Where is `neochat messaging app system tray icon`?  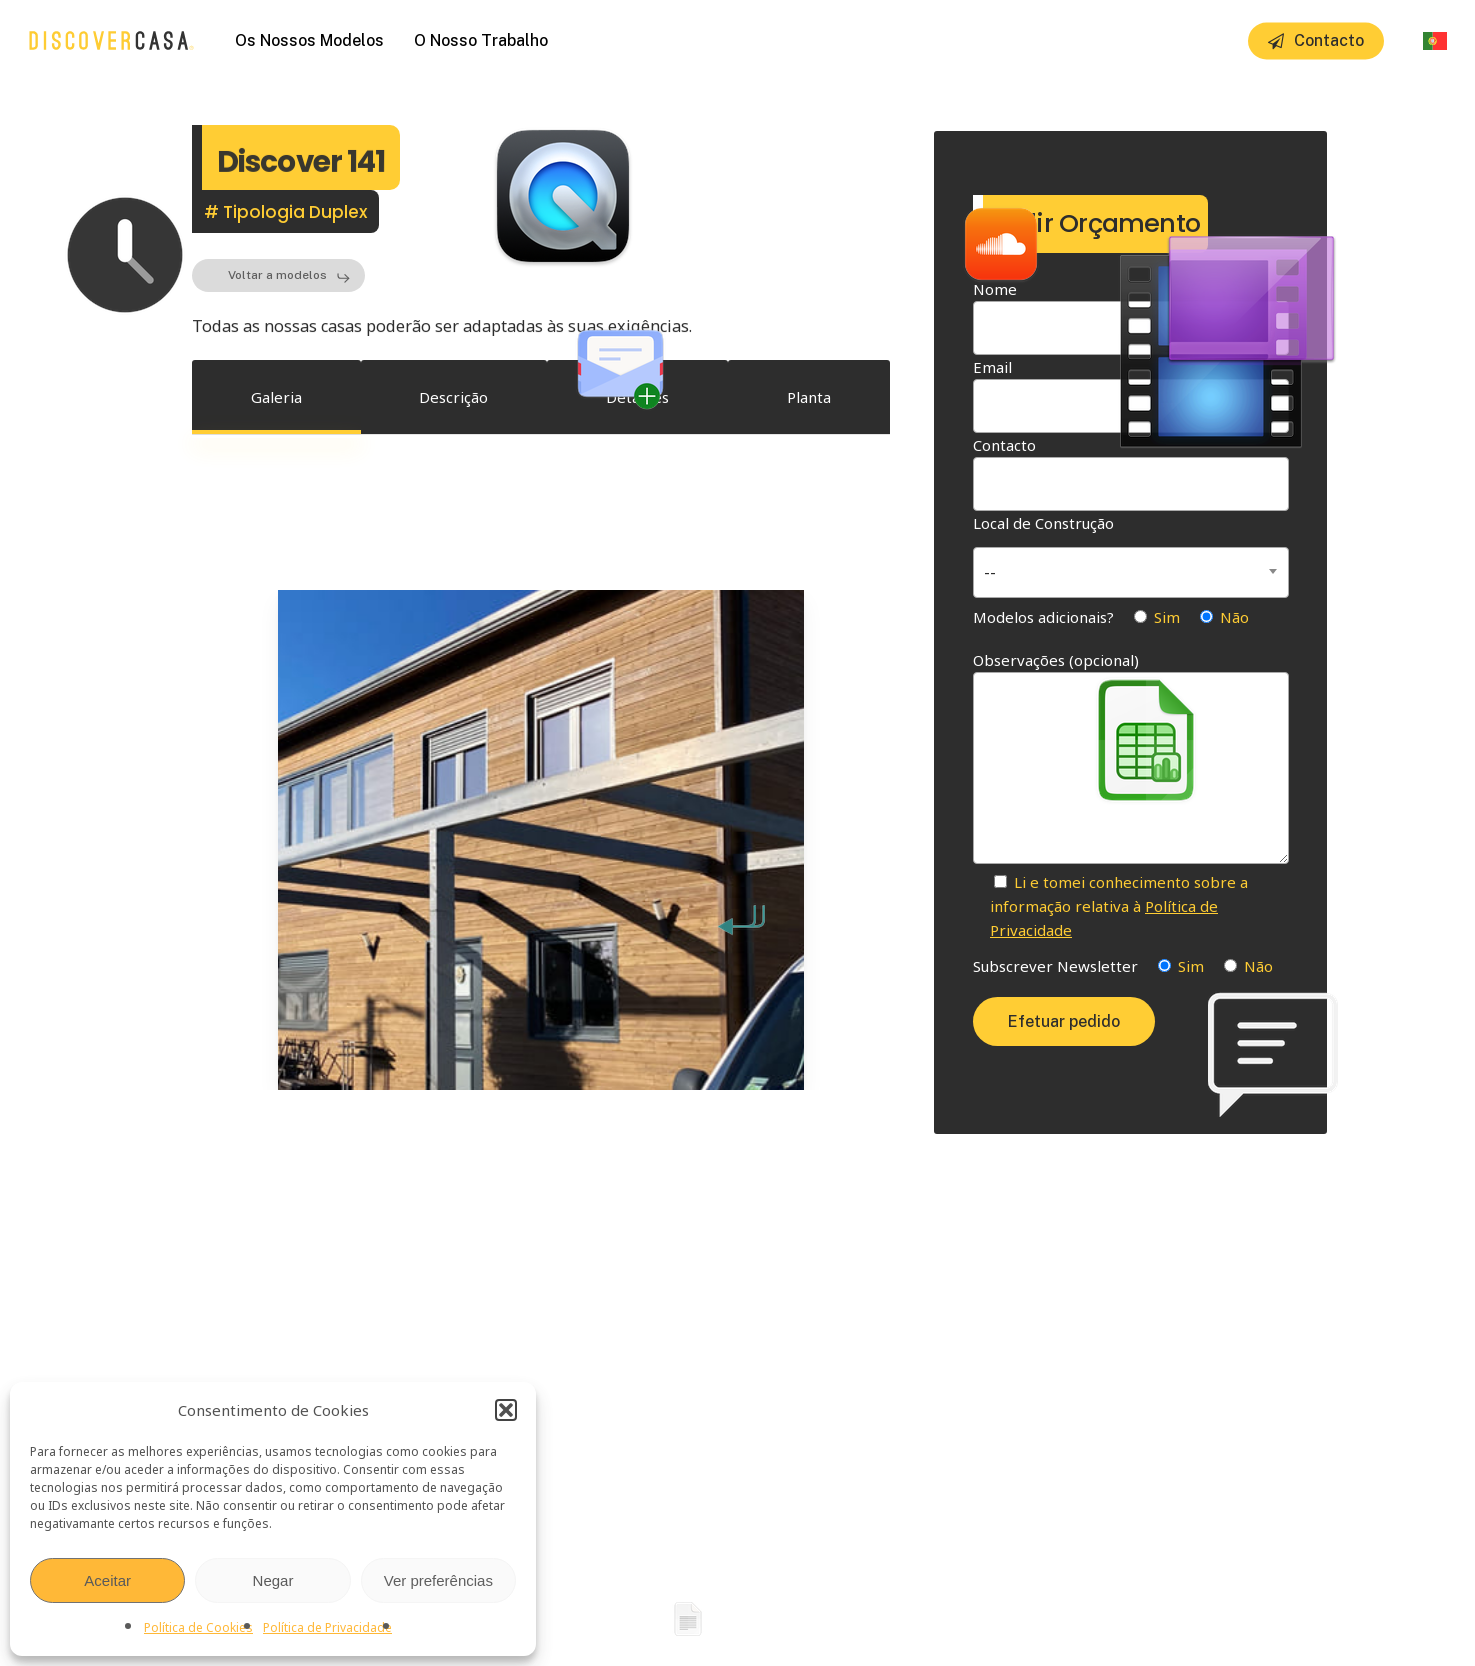
neochat messaging app system tray icon is located at coordinates (1273, 1055).